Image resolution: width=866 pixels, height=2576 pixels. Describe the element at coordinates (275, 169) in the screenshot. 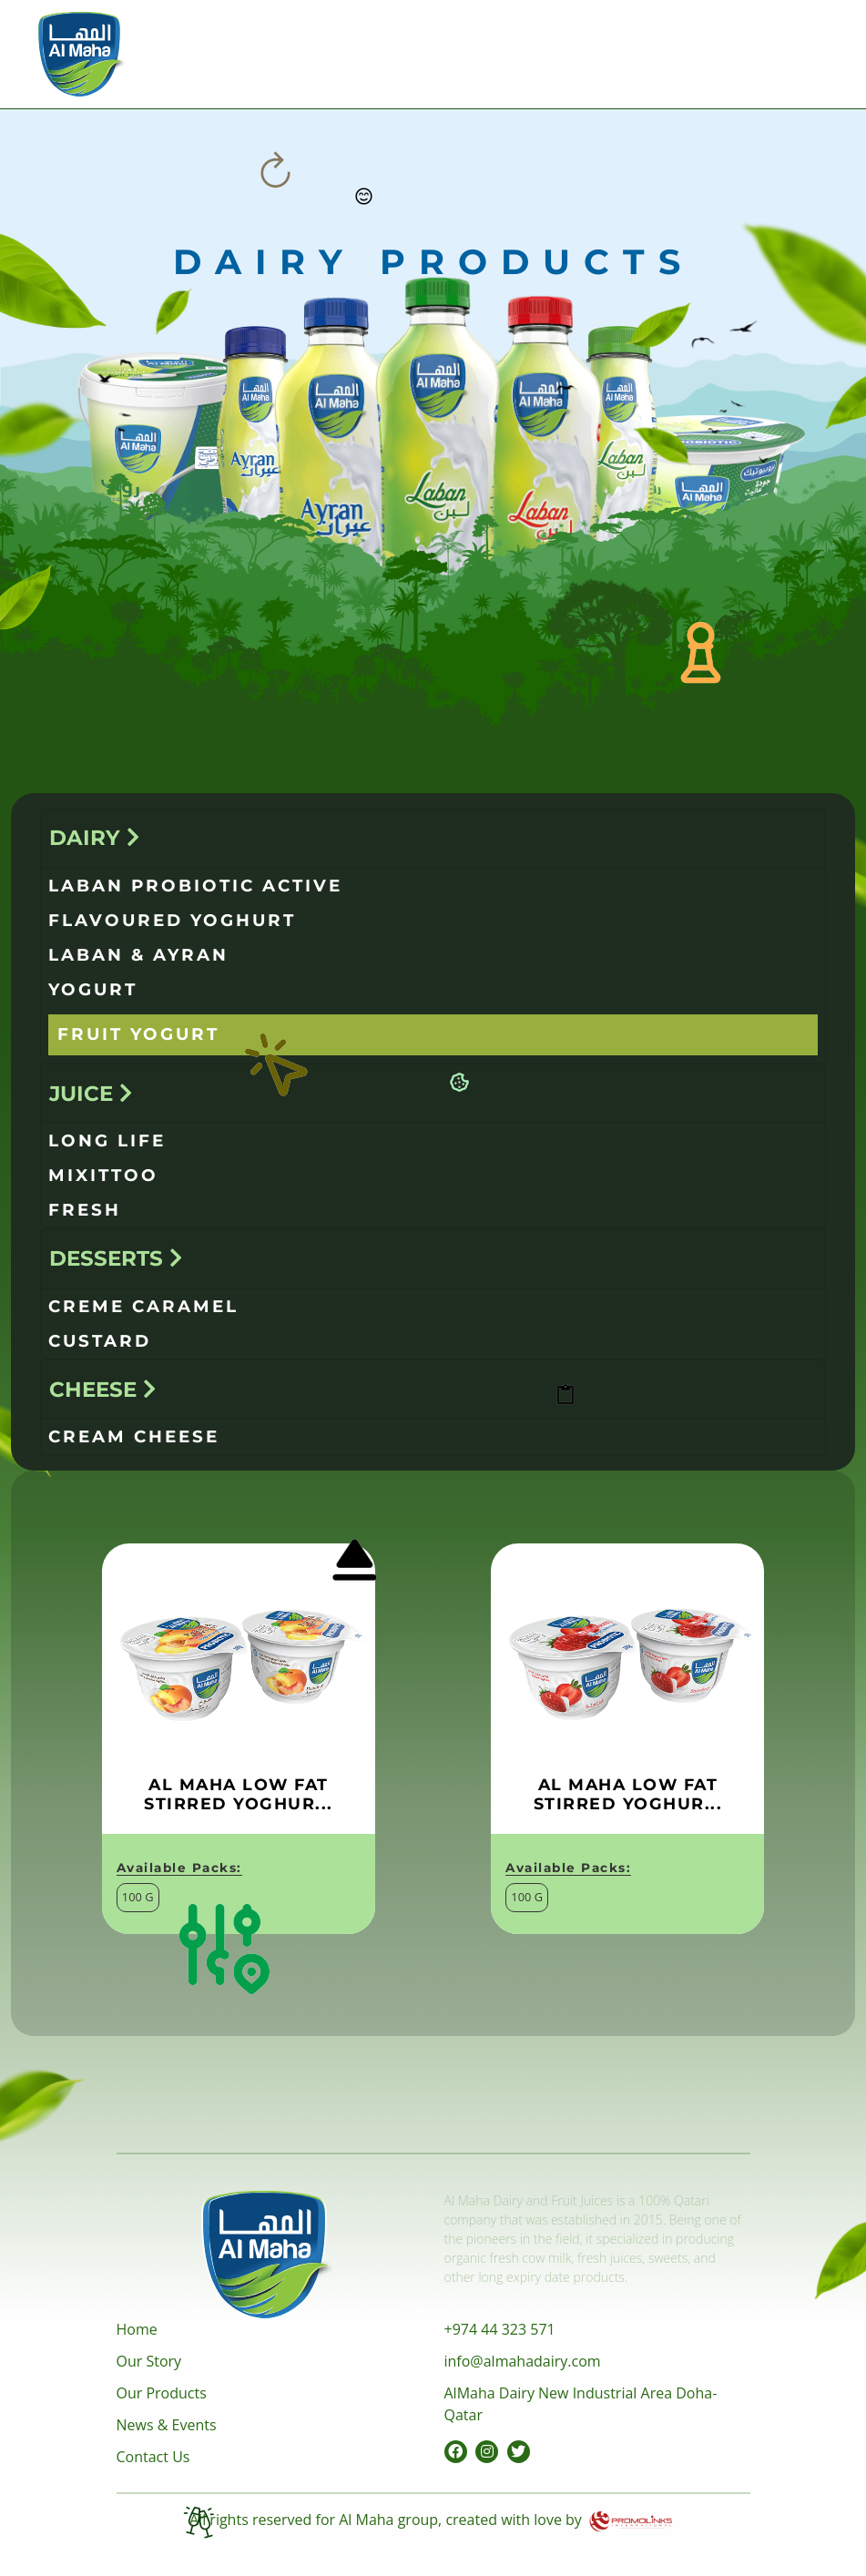

I see `refresh the current page or content` at that location.